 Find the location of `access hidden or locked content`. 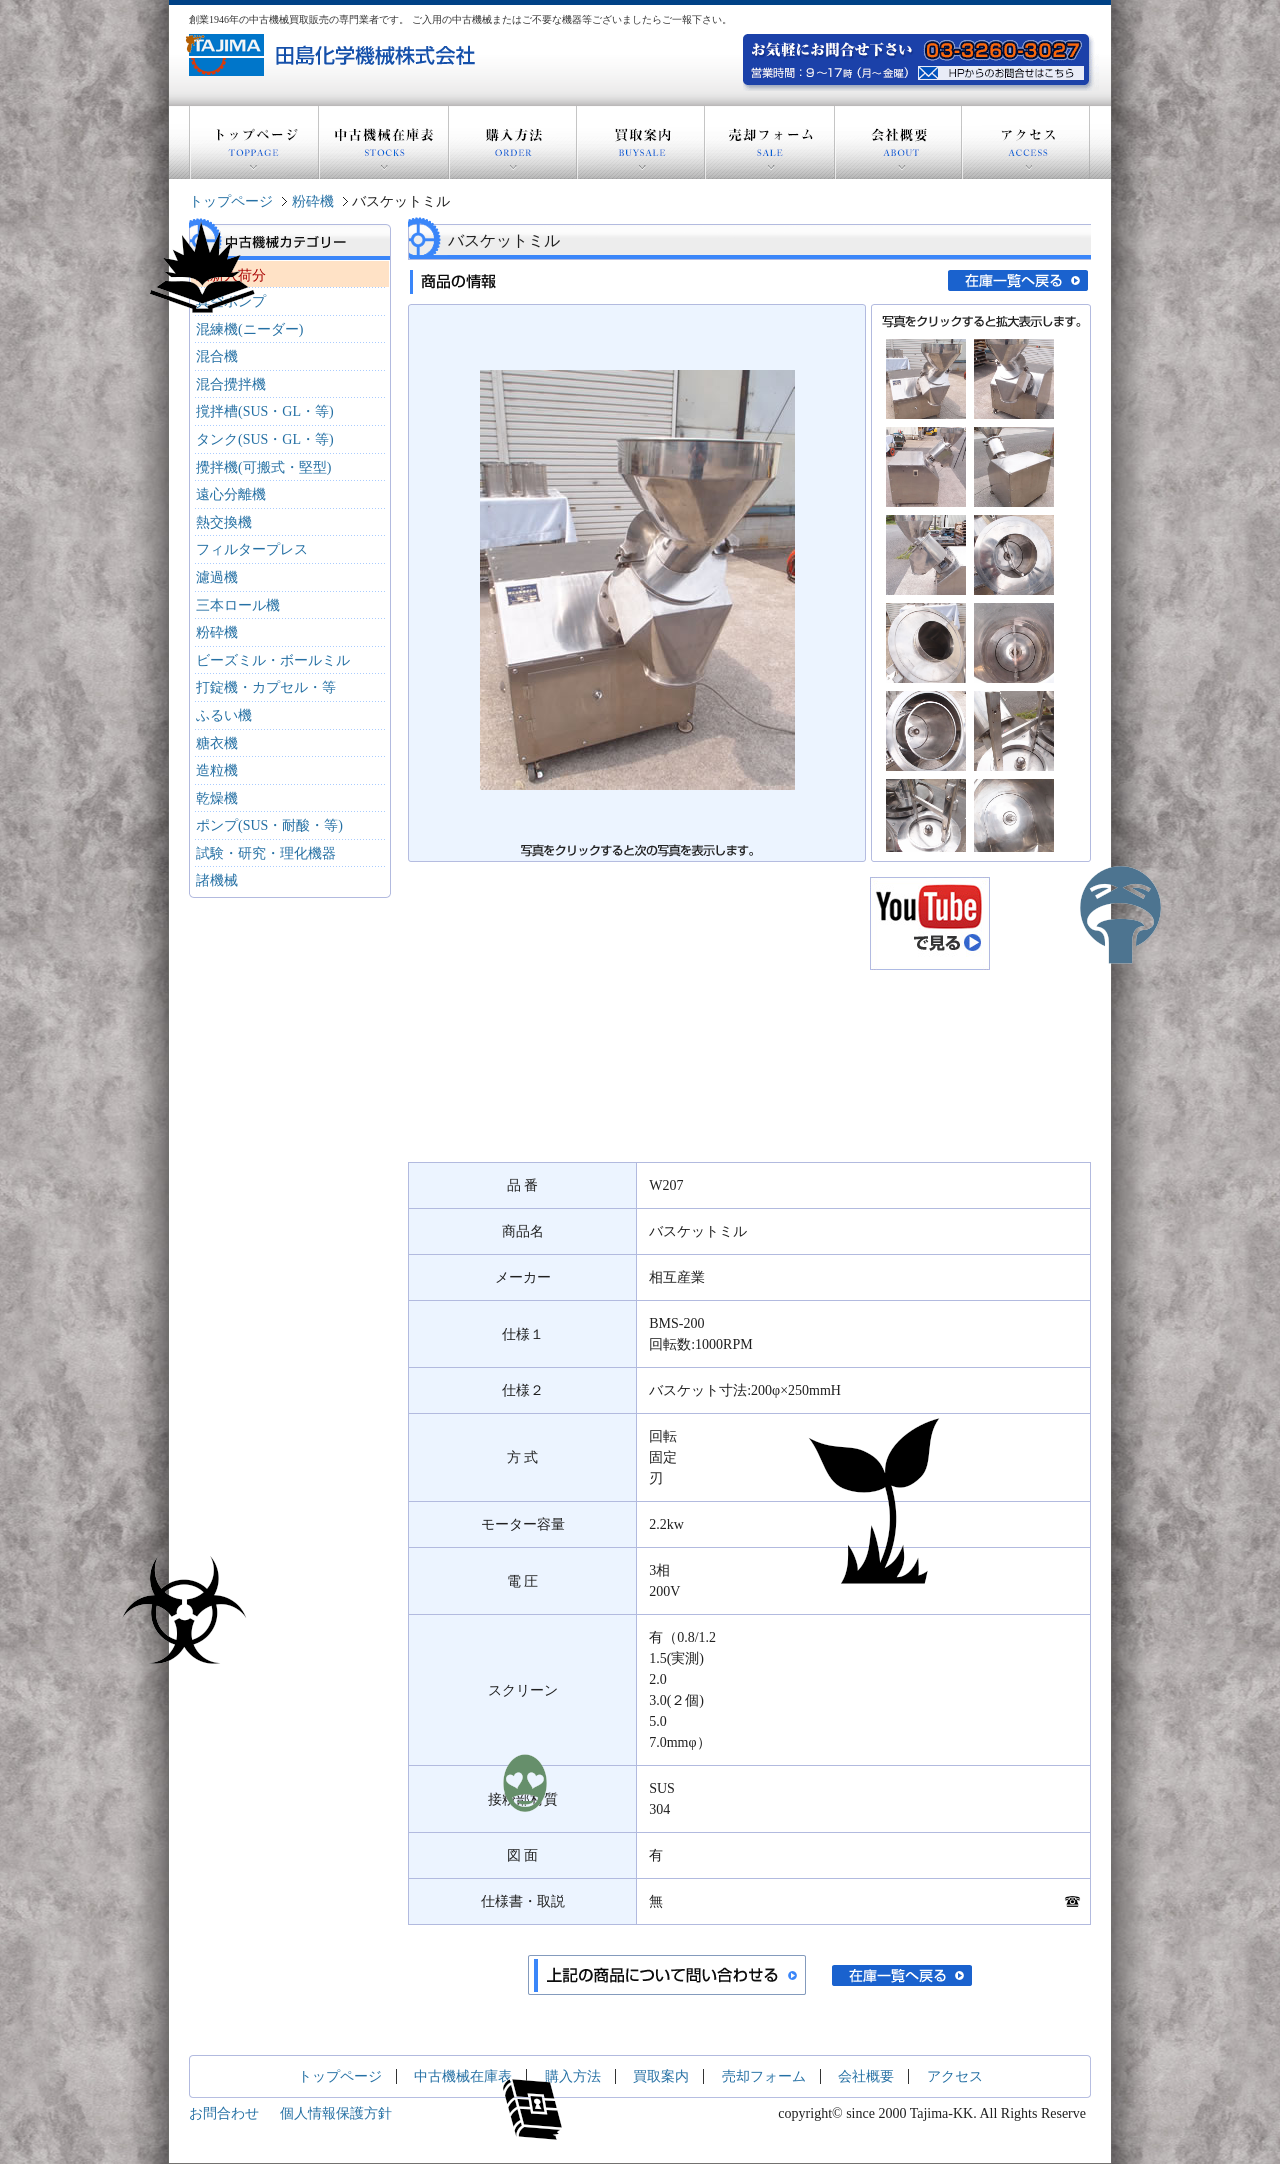

access hidden or locked content is located at coordinates (532, 2109).